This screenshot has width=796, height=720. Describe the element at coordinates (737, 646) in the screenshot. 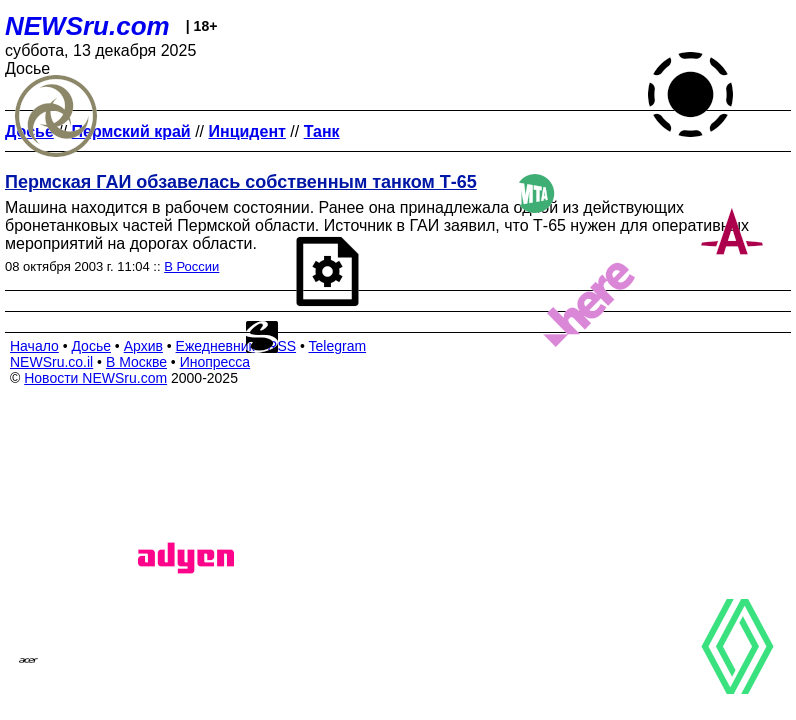

I see `renault brand logo` at that location.